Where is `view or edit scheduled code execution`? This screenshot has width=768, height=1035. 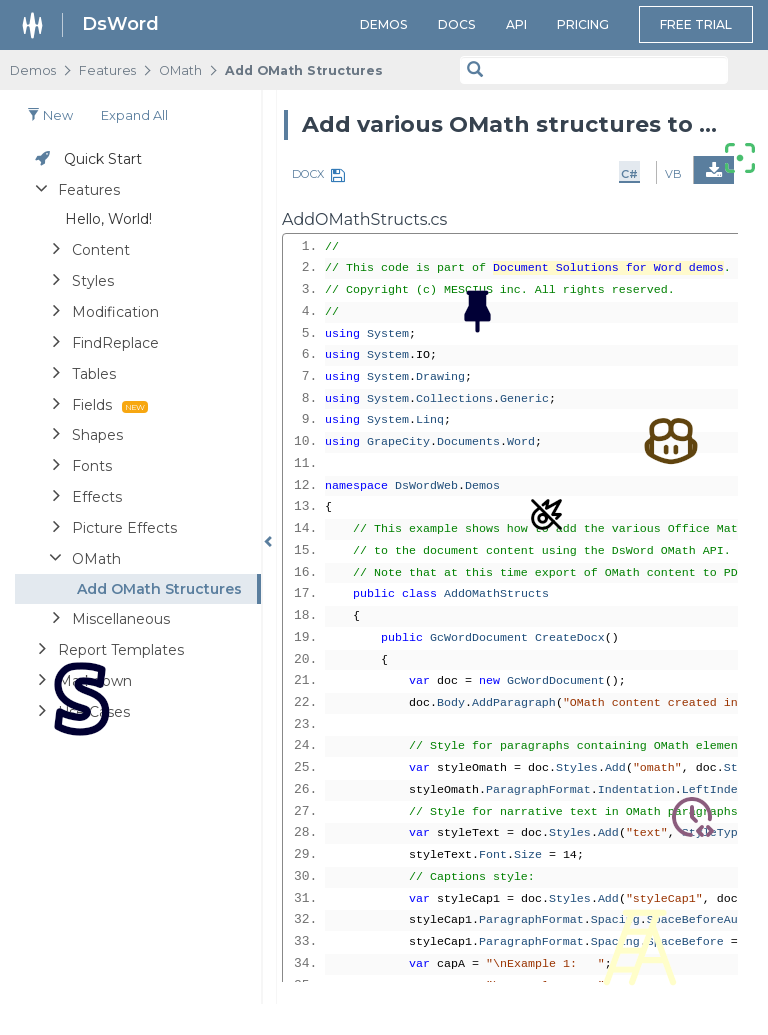 view or edit scheduled code execution is located at coordinates (692, 817).